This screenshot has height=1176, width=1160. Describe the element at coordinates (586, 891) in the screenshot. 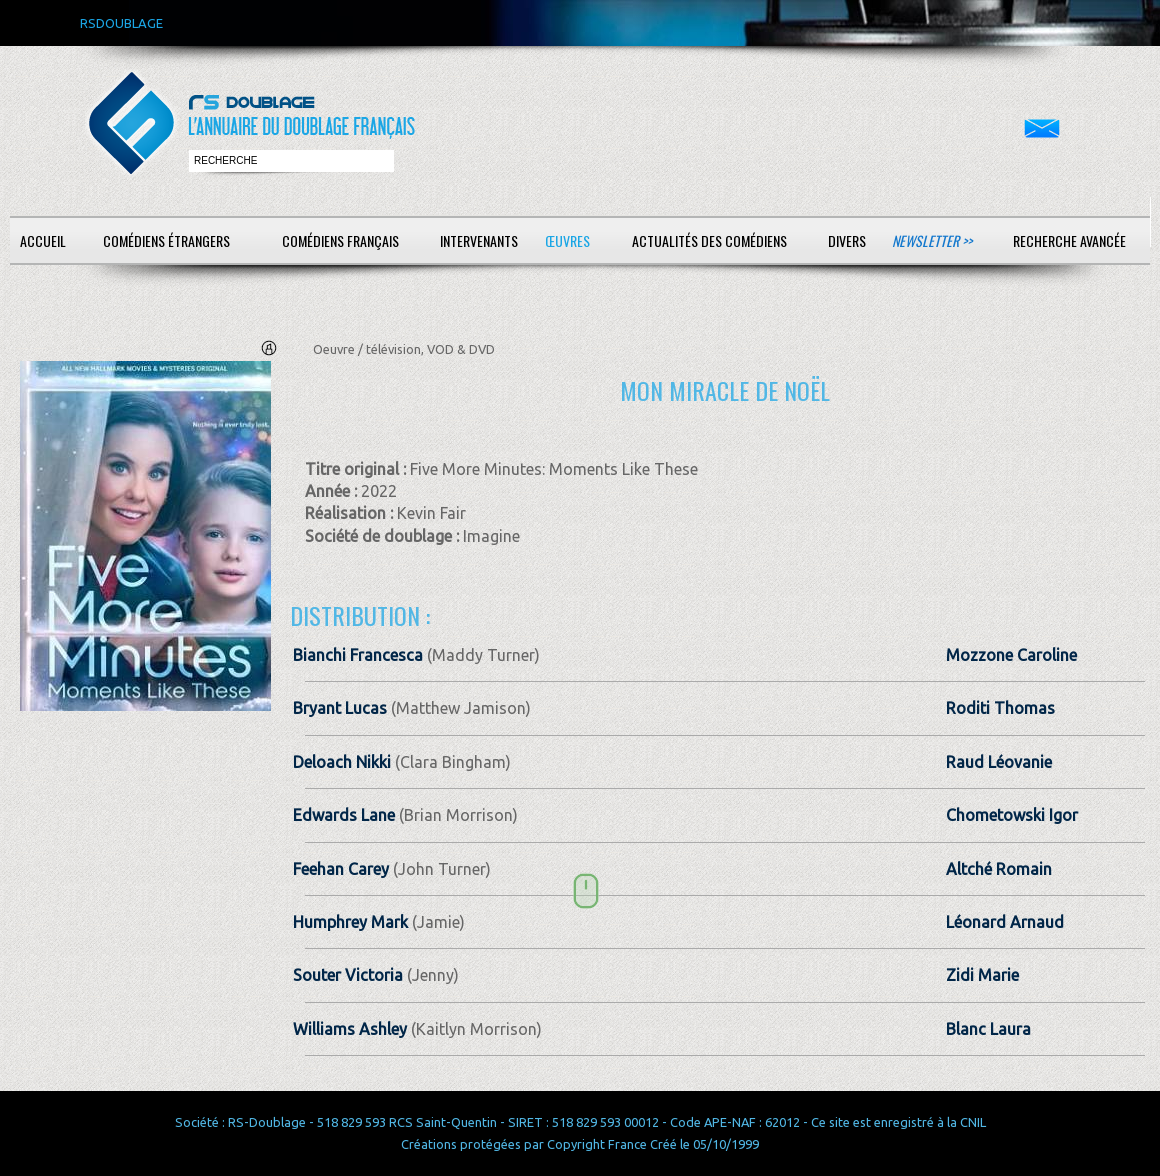

I see `adjust mouse or cursor settings` at that location.